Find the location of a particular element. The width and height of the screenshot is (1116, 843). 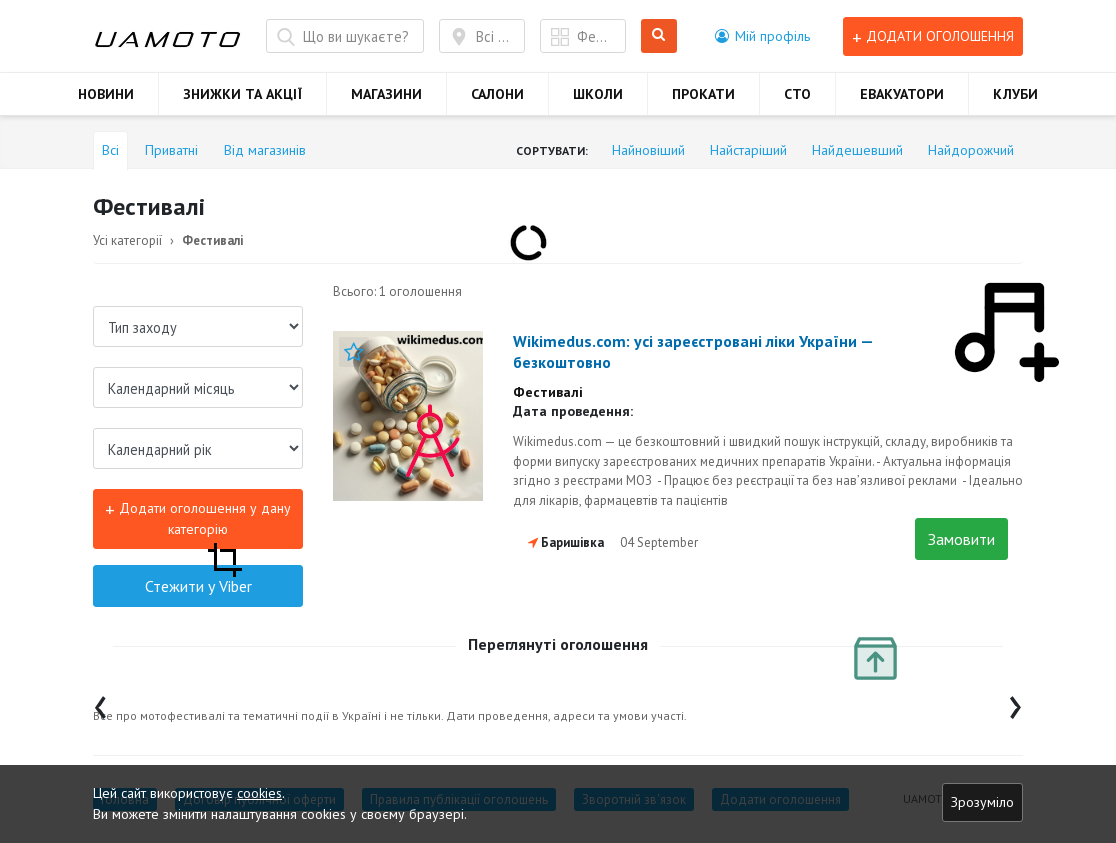

upload or export a package is located at coordinates (875, 658).